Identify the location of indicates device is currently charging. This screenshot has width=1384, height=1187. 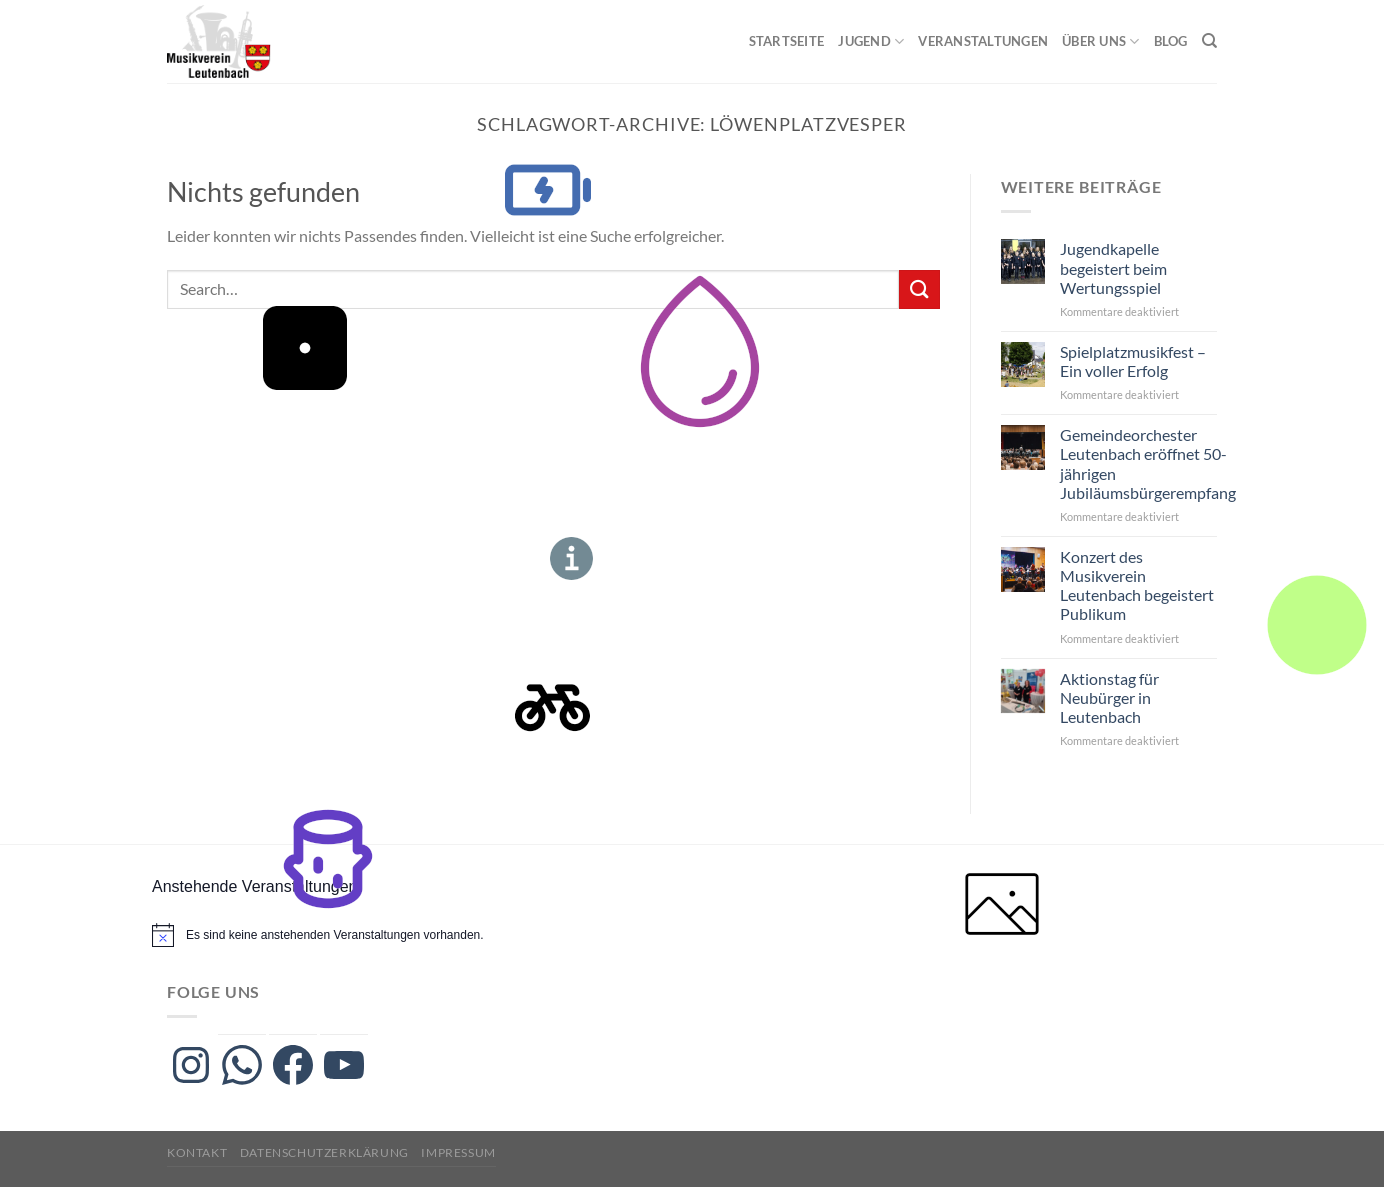
(548, 190).